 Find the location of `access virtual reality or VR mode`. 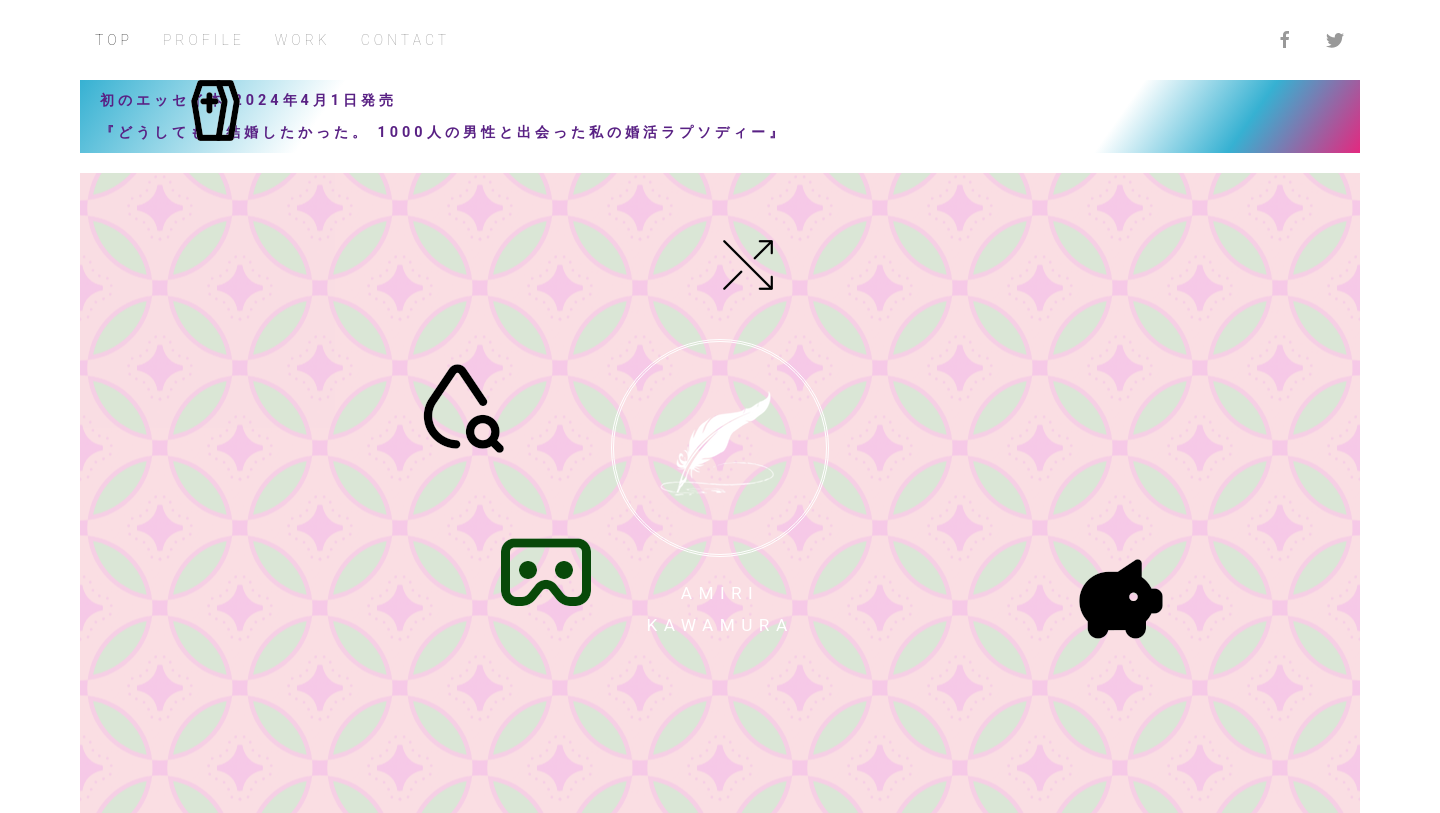

access virtual reality or VR mode is located at coordinates (546, 570).